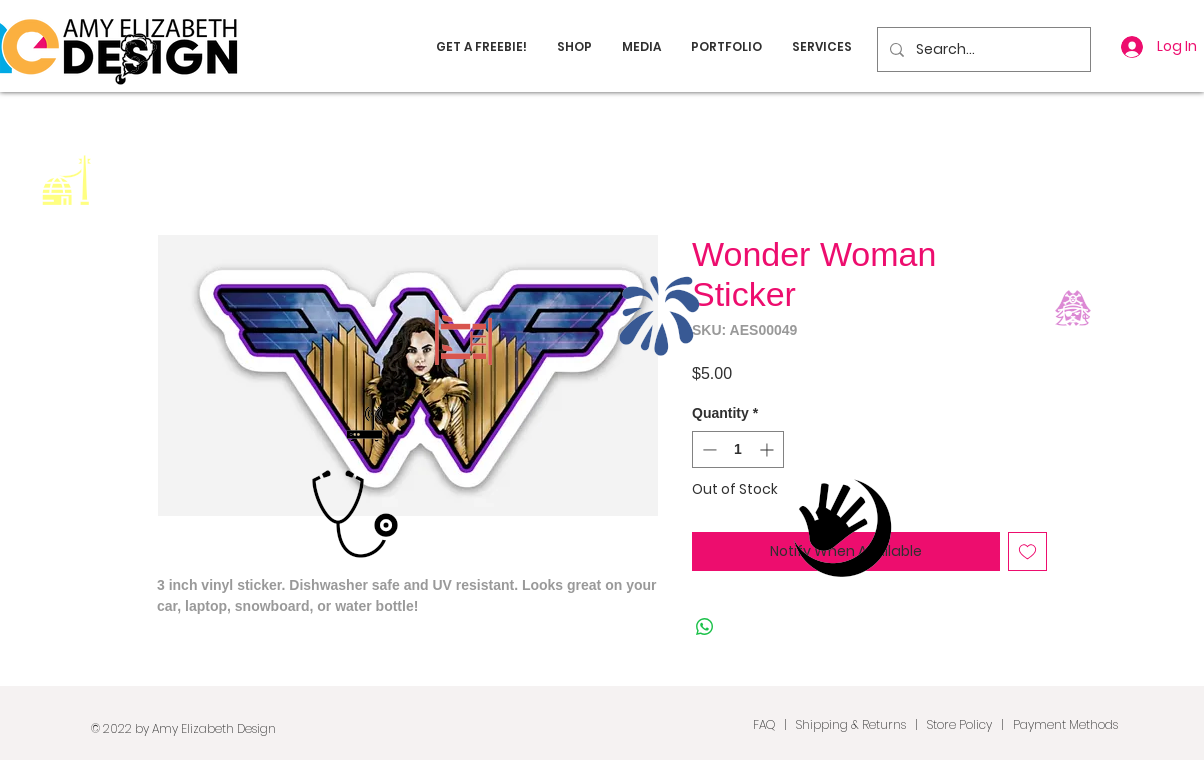  I want to click on slap or hit action in a game, so click(841, 526).